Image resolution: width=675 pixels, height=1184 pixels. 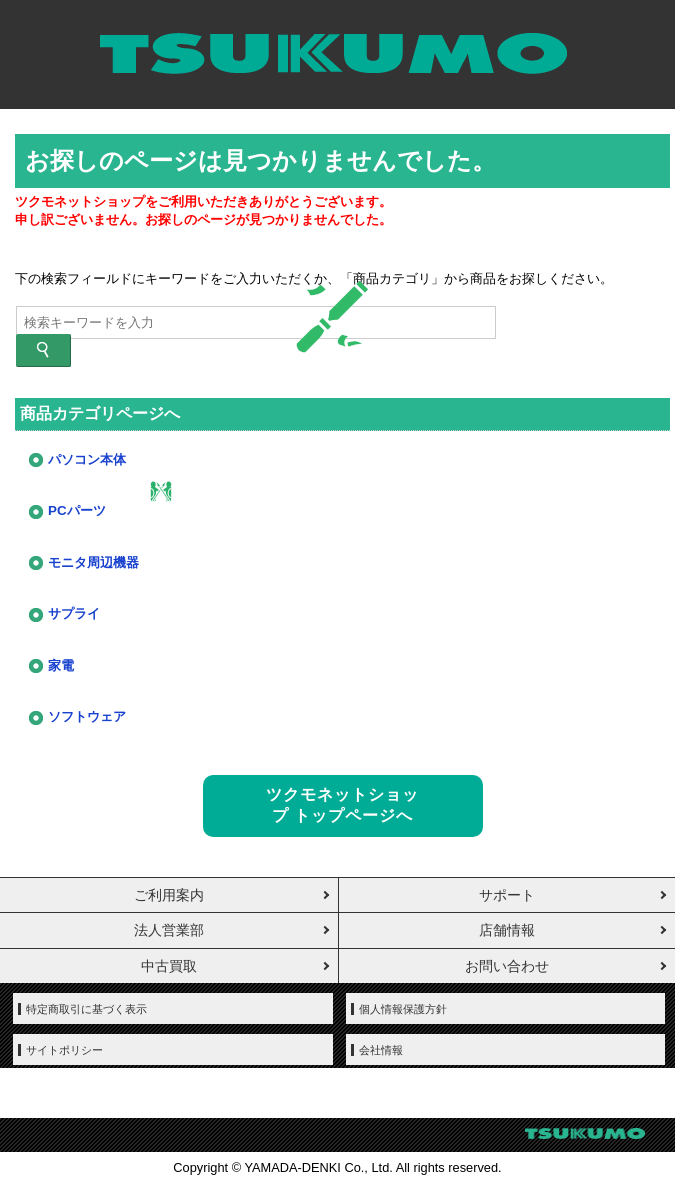 I want to click on access sculpting or carving tools, so click(x=333, y=316).